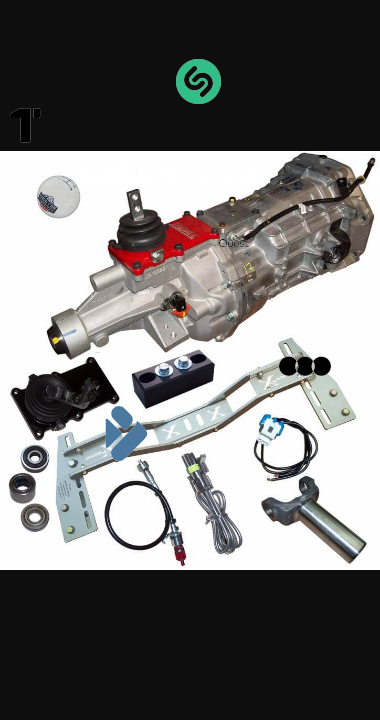 This screenshot has width=380, height=720. I want to click on apache doris database logo, so click(126, 433).